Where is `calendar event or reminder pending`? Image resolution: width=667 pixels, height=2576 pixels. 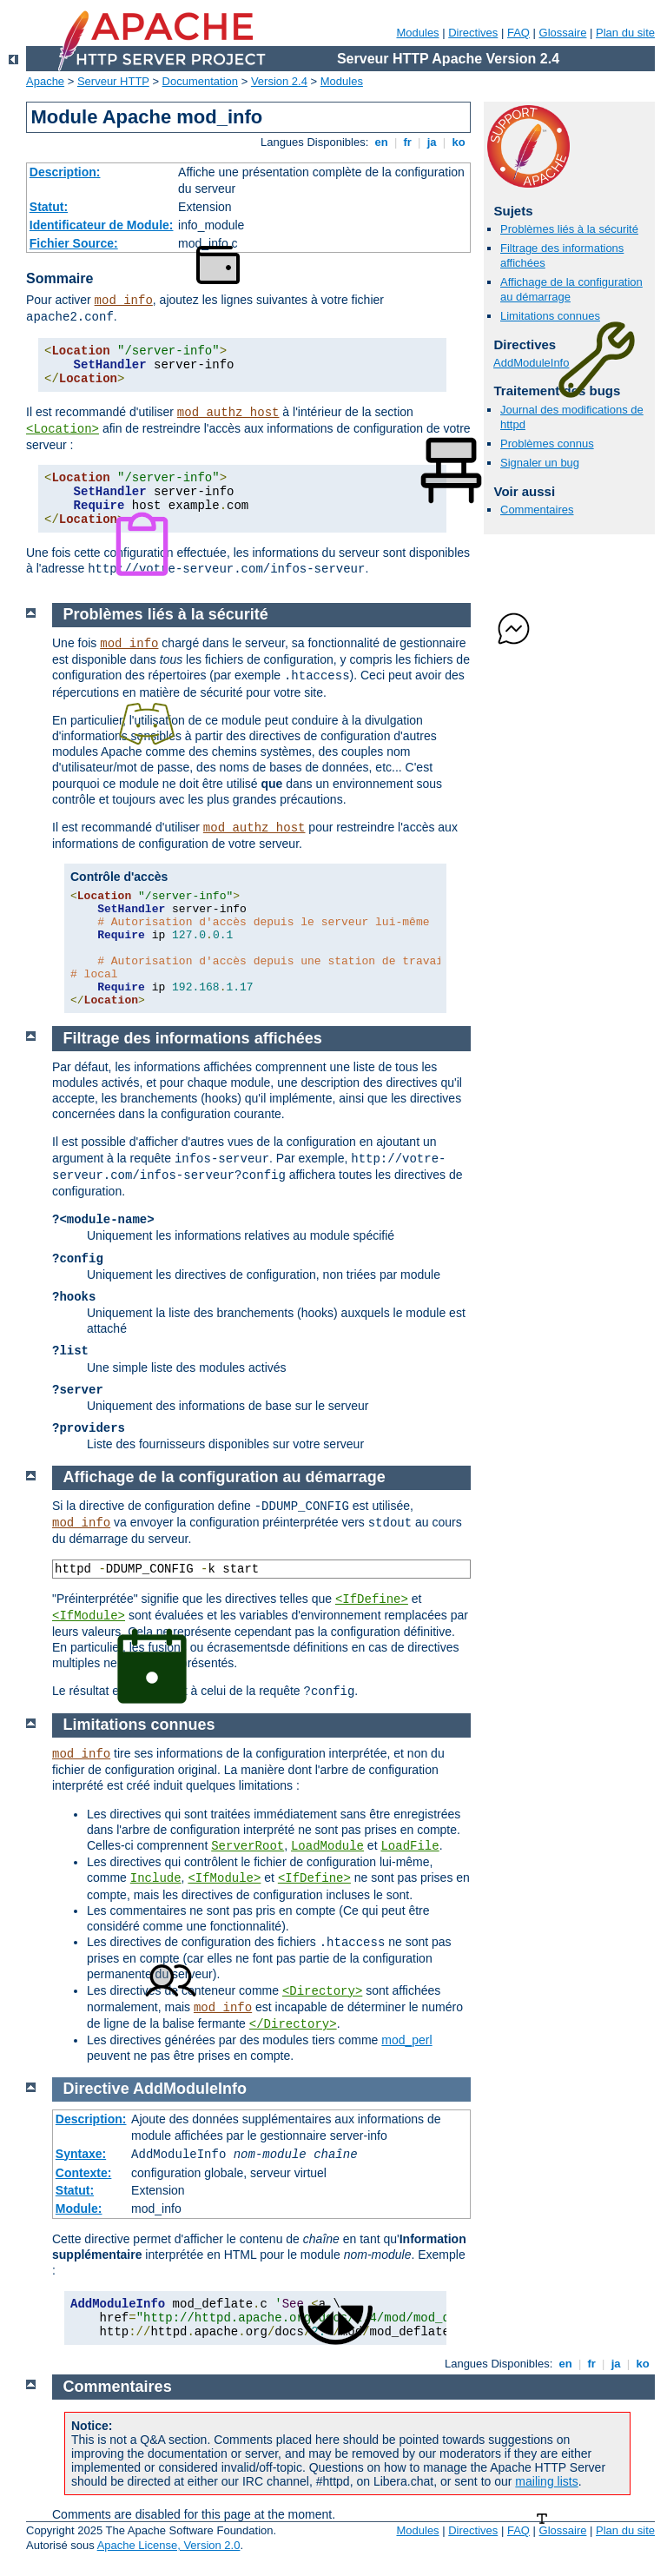 calendar event or reminder pending is located at coordinates (152, 1669).